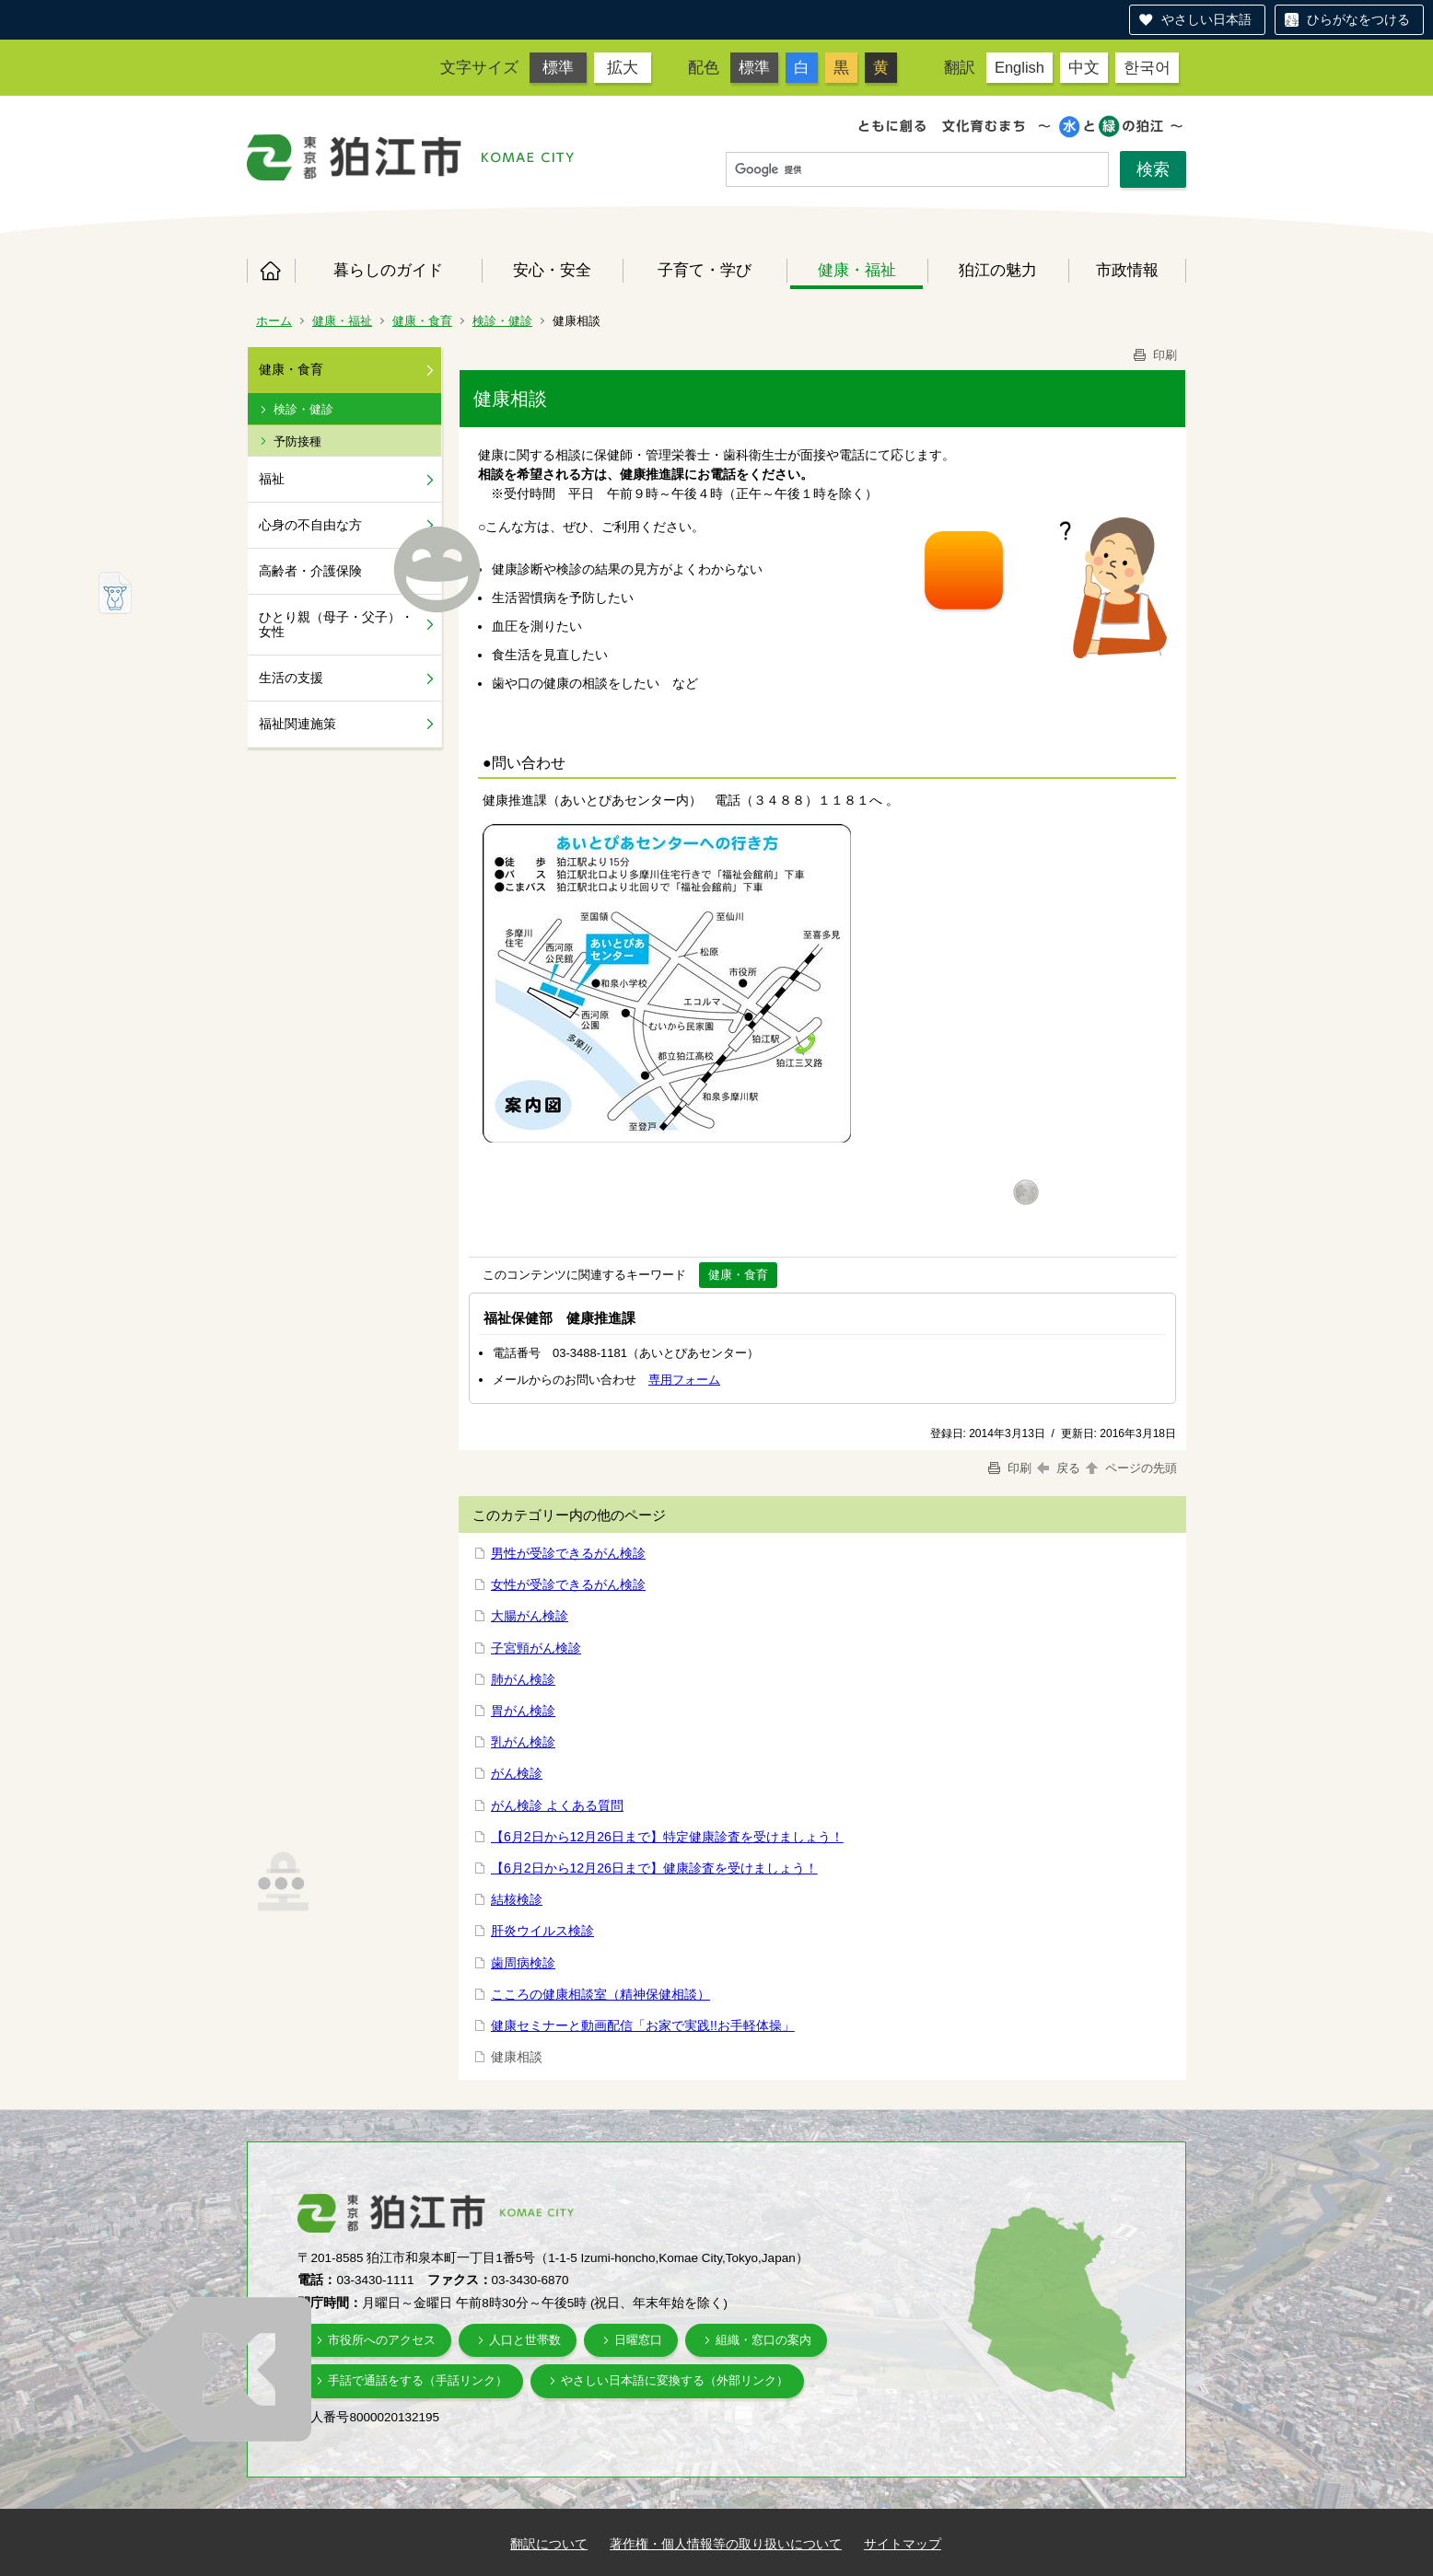  Describe the element at coordinates (963, 570) in the screenshot. I see `blank orange app template for macos icon design` at that location.